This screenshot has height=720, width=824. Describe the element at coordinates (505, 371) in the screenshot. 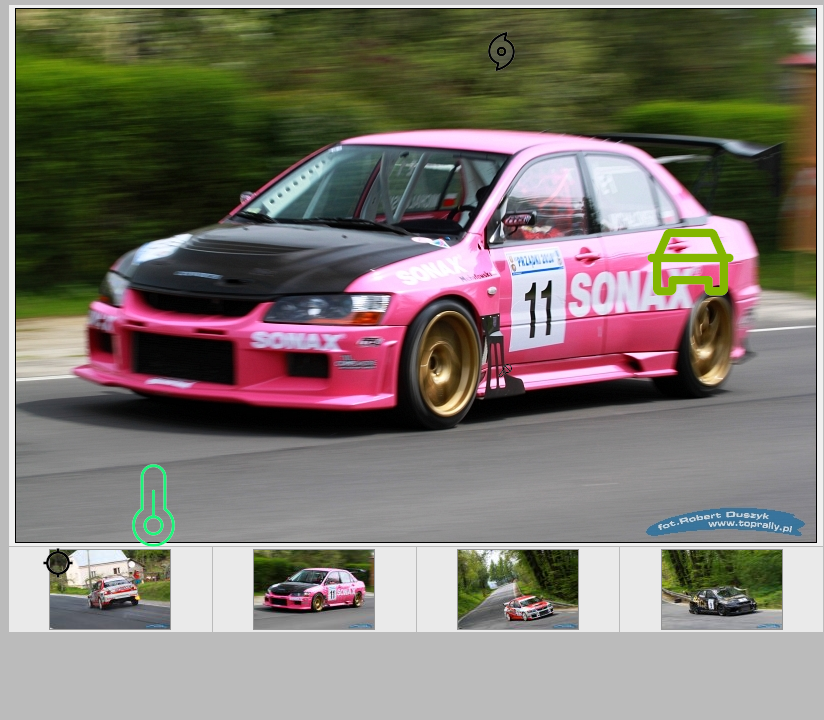

I see `access voice recording or audio input` at that location.